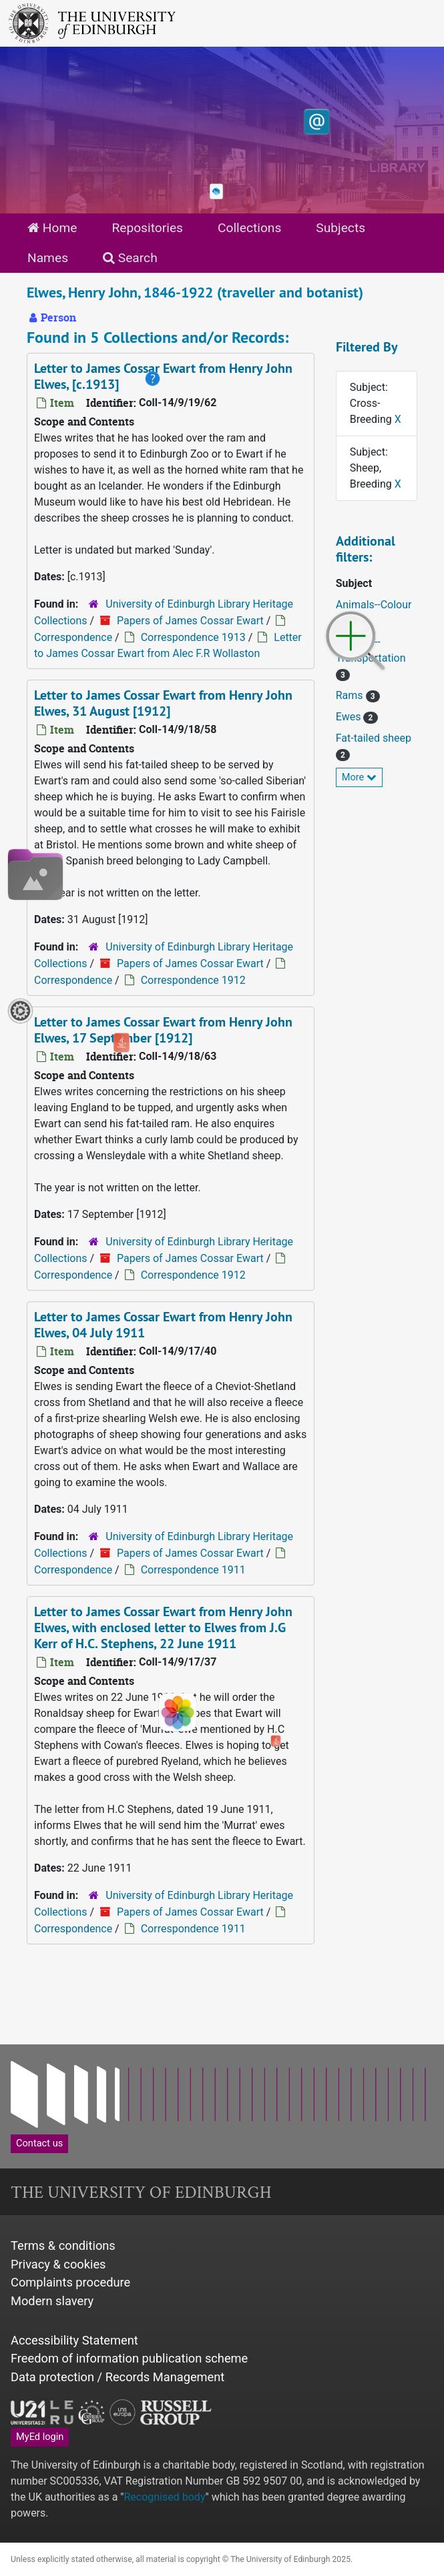  What do you see at coordinates (35, 874) in the screenshot?
I see `open your pictures folder` at bounding box center [35, 874].